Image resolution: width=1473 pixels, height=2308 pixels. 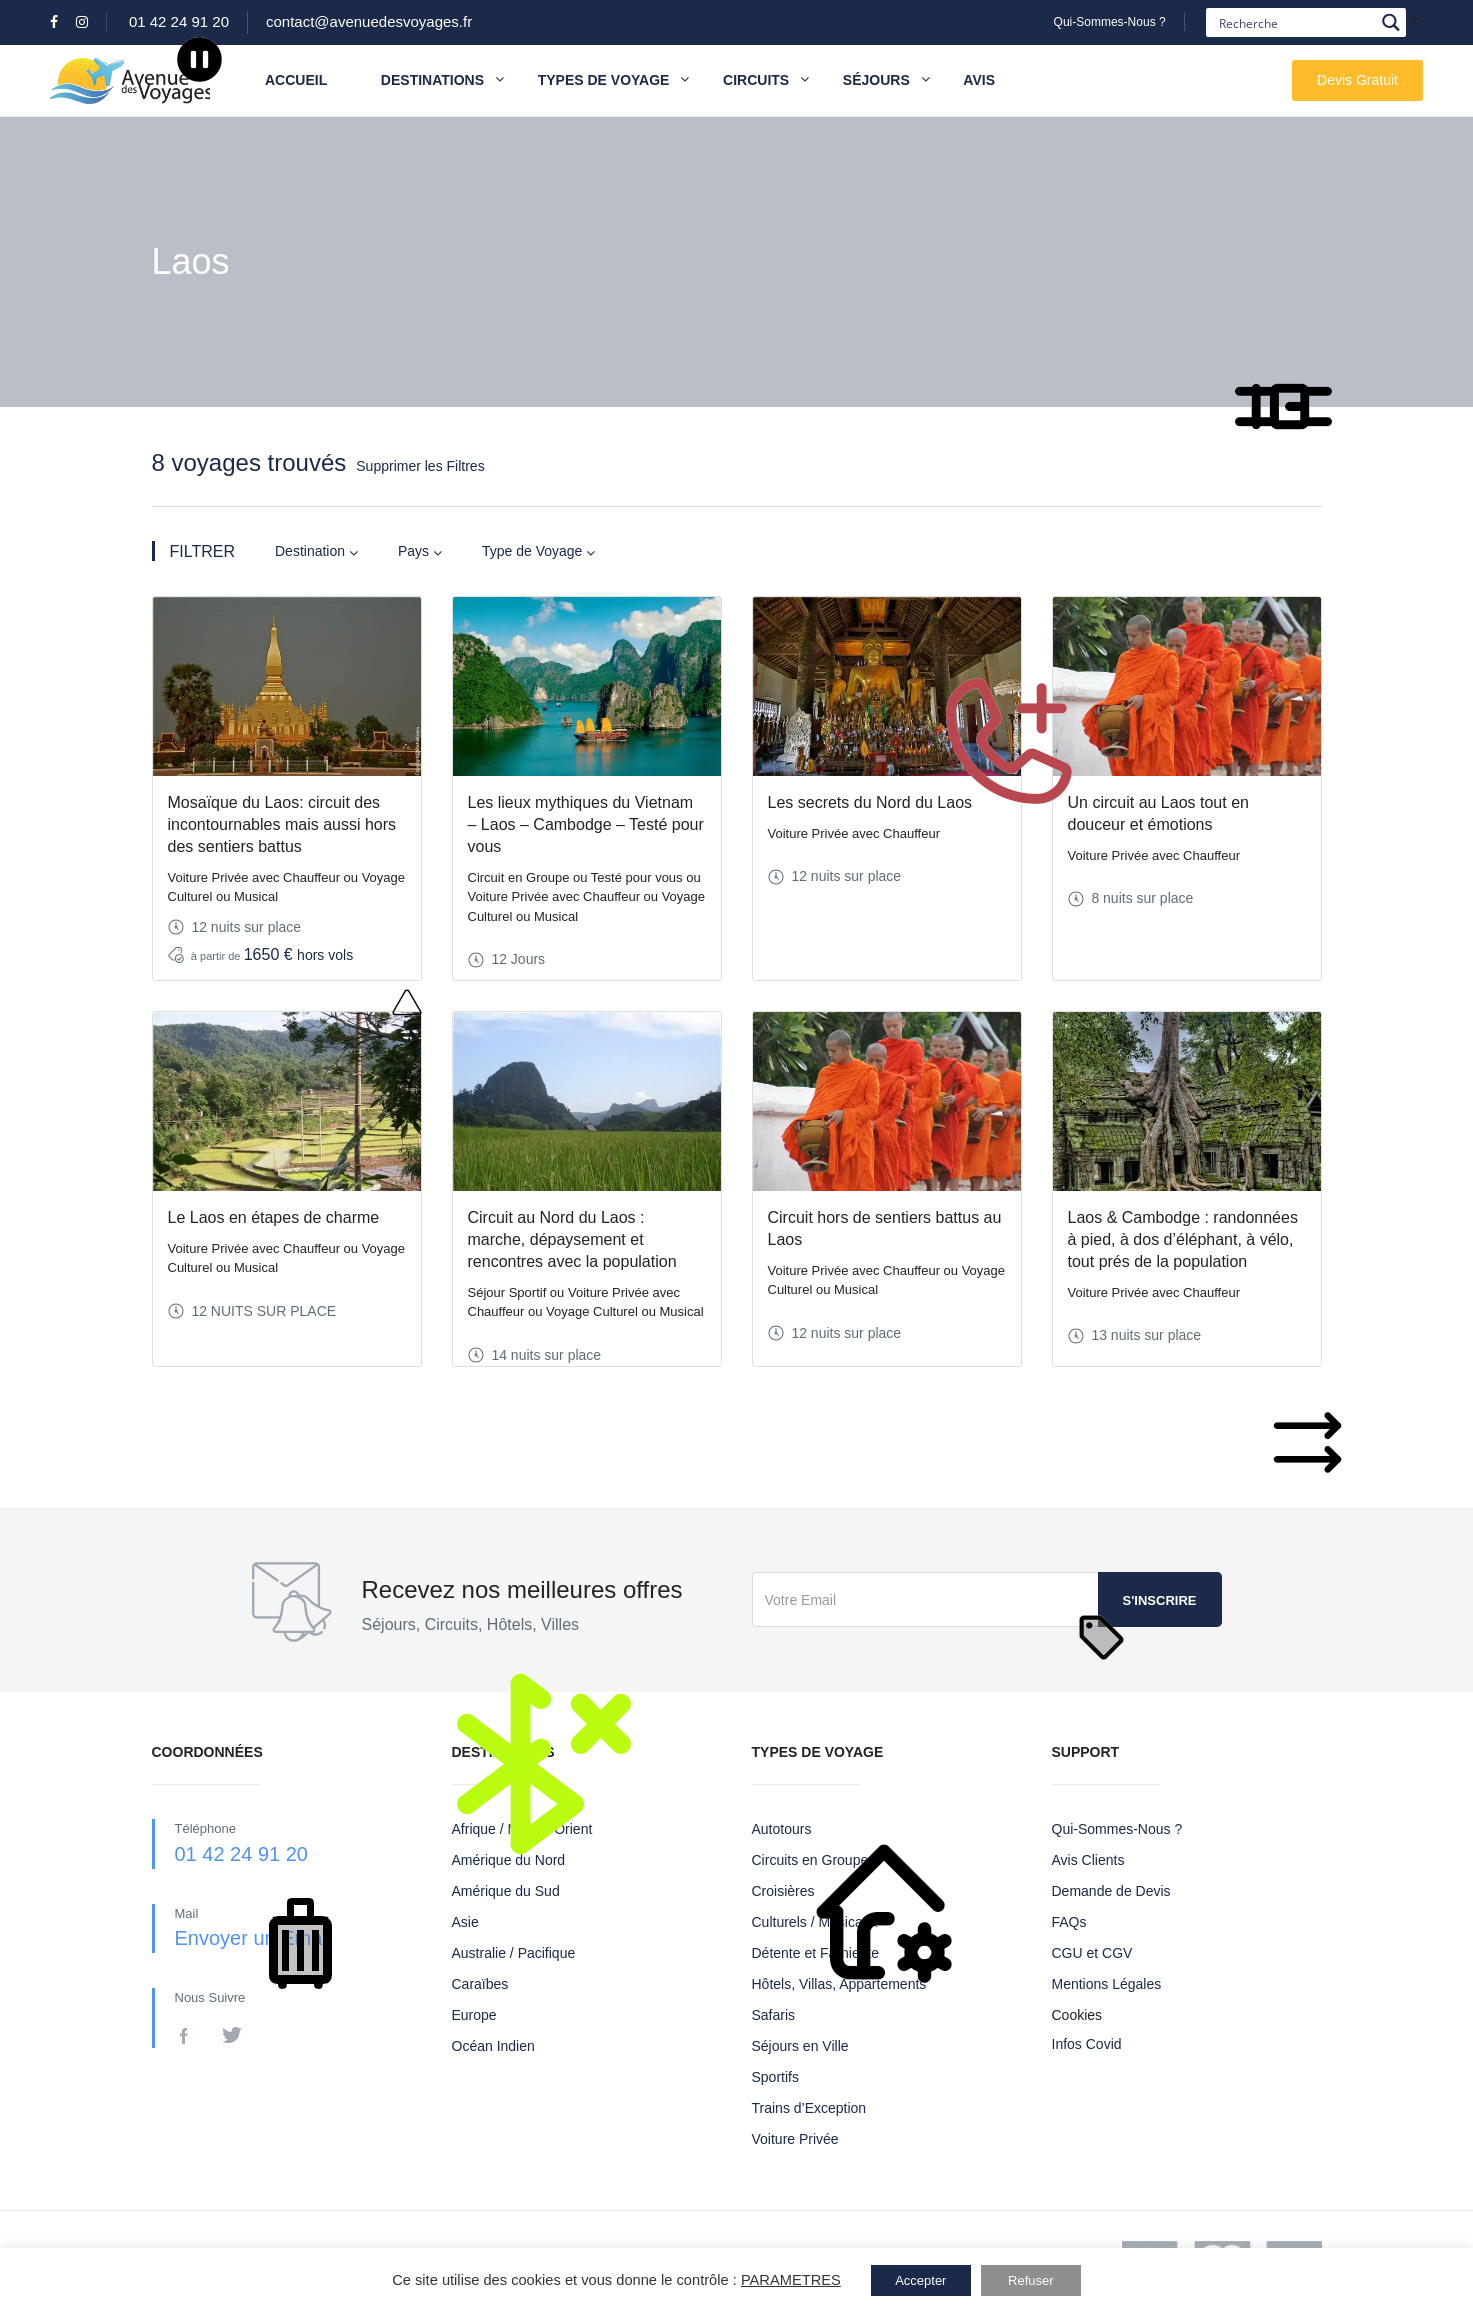 I want to click on move items to the right, so click(x=1307, y=1442).